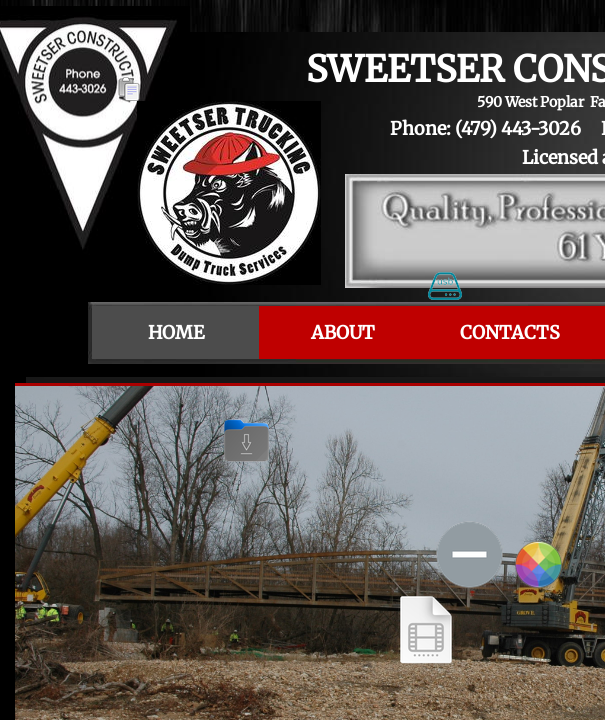 This screenshot has width=605, height=720. Describe the element at coordinates (538, 564) in the screenshot. I see `open color management settings` at that location.